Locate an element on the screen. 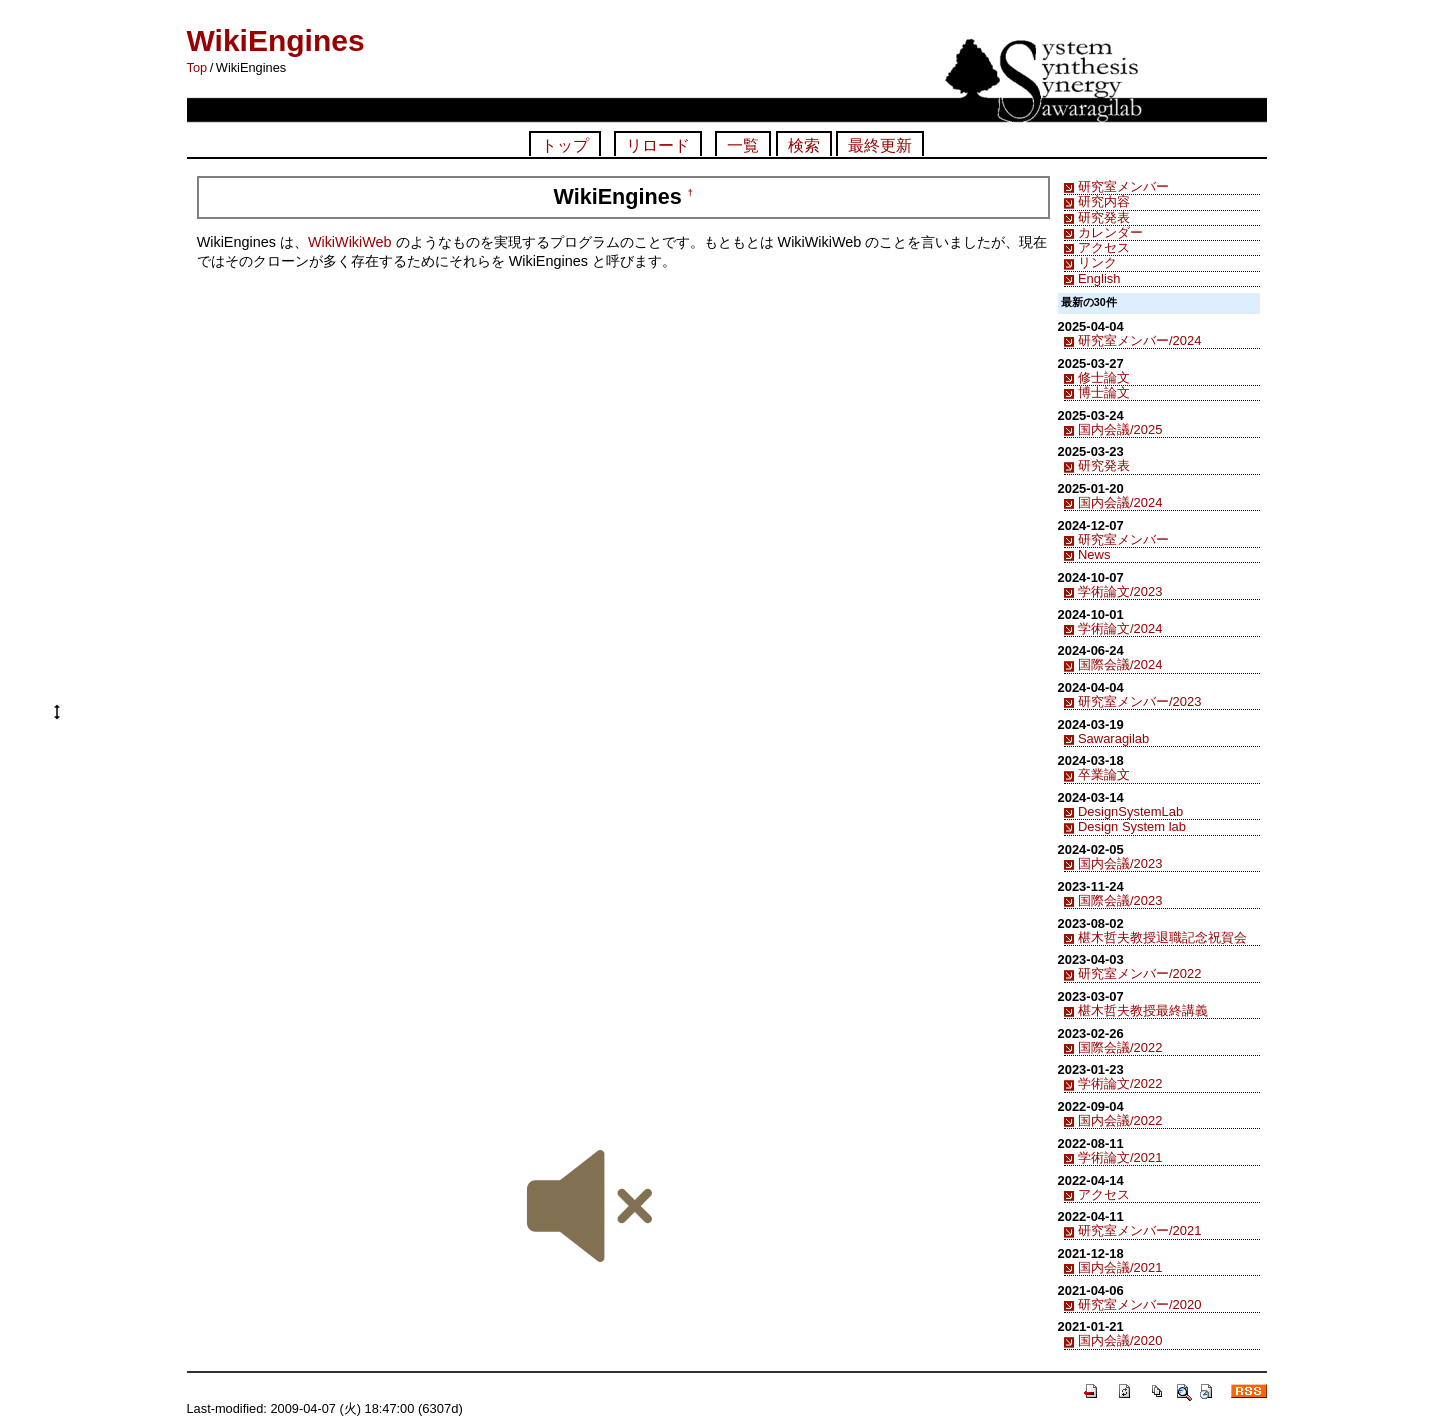 The image size is (1453, 1426). adjust vertical height or size is located at coordinates (57, 712).